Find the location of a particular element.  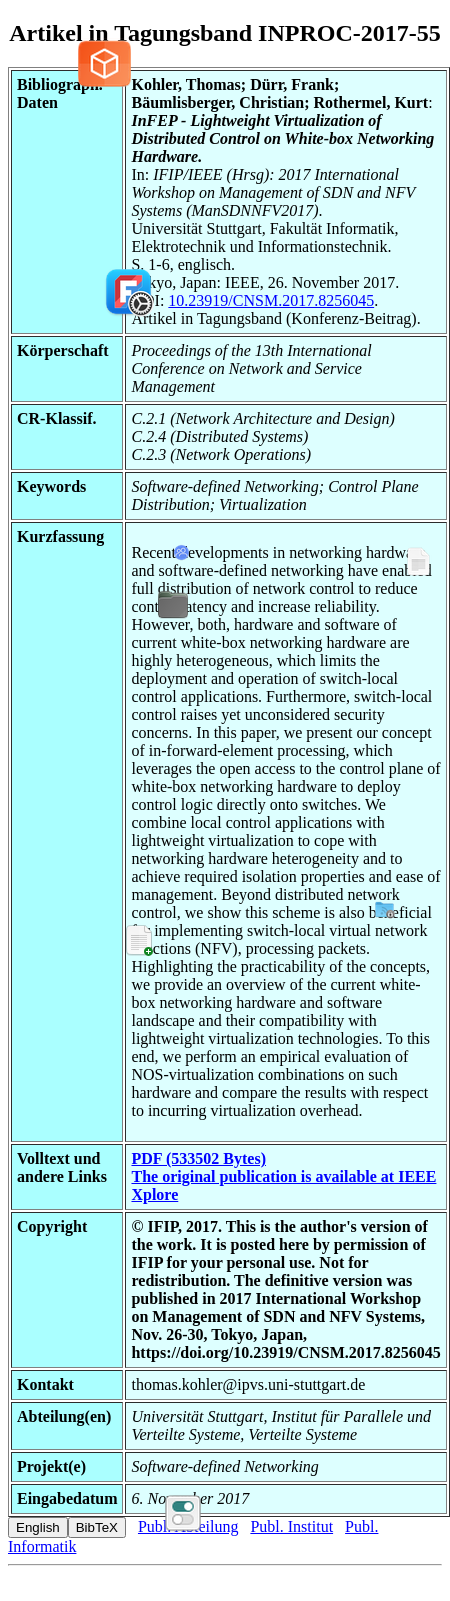

open a folder to view its contents is located at coordinates (173, 604).